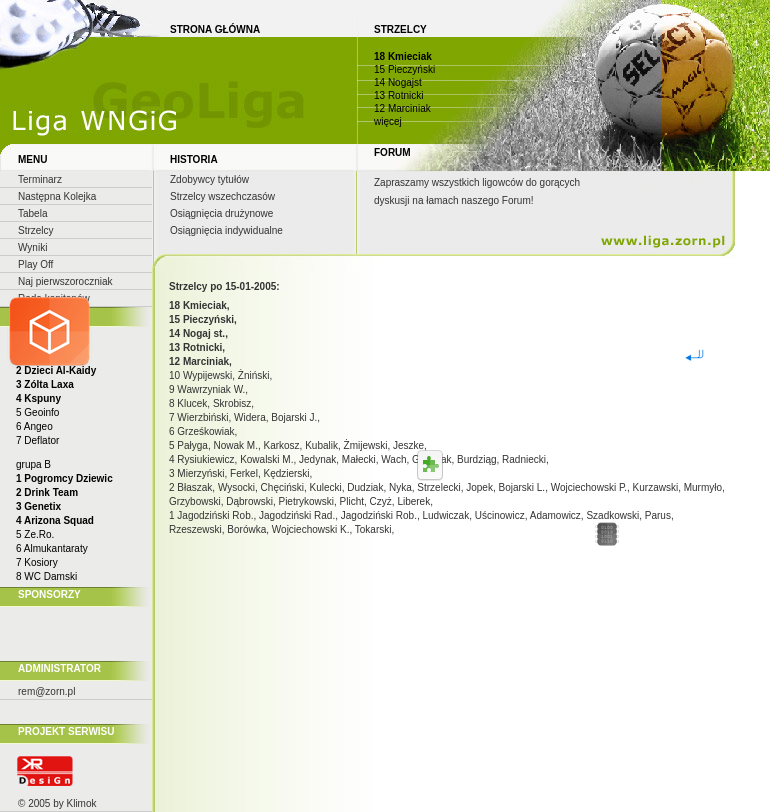 The image size is (770, 812). I want to click on 3D model file in STL ASCII format, so click(49, 328).